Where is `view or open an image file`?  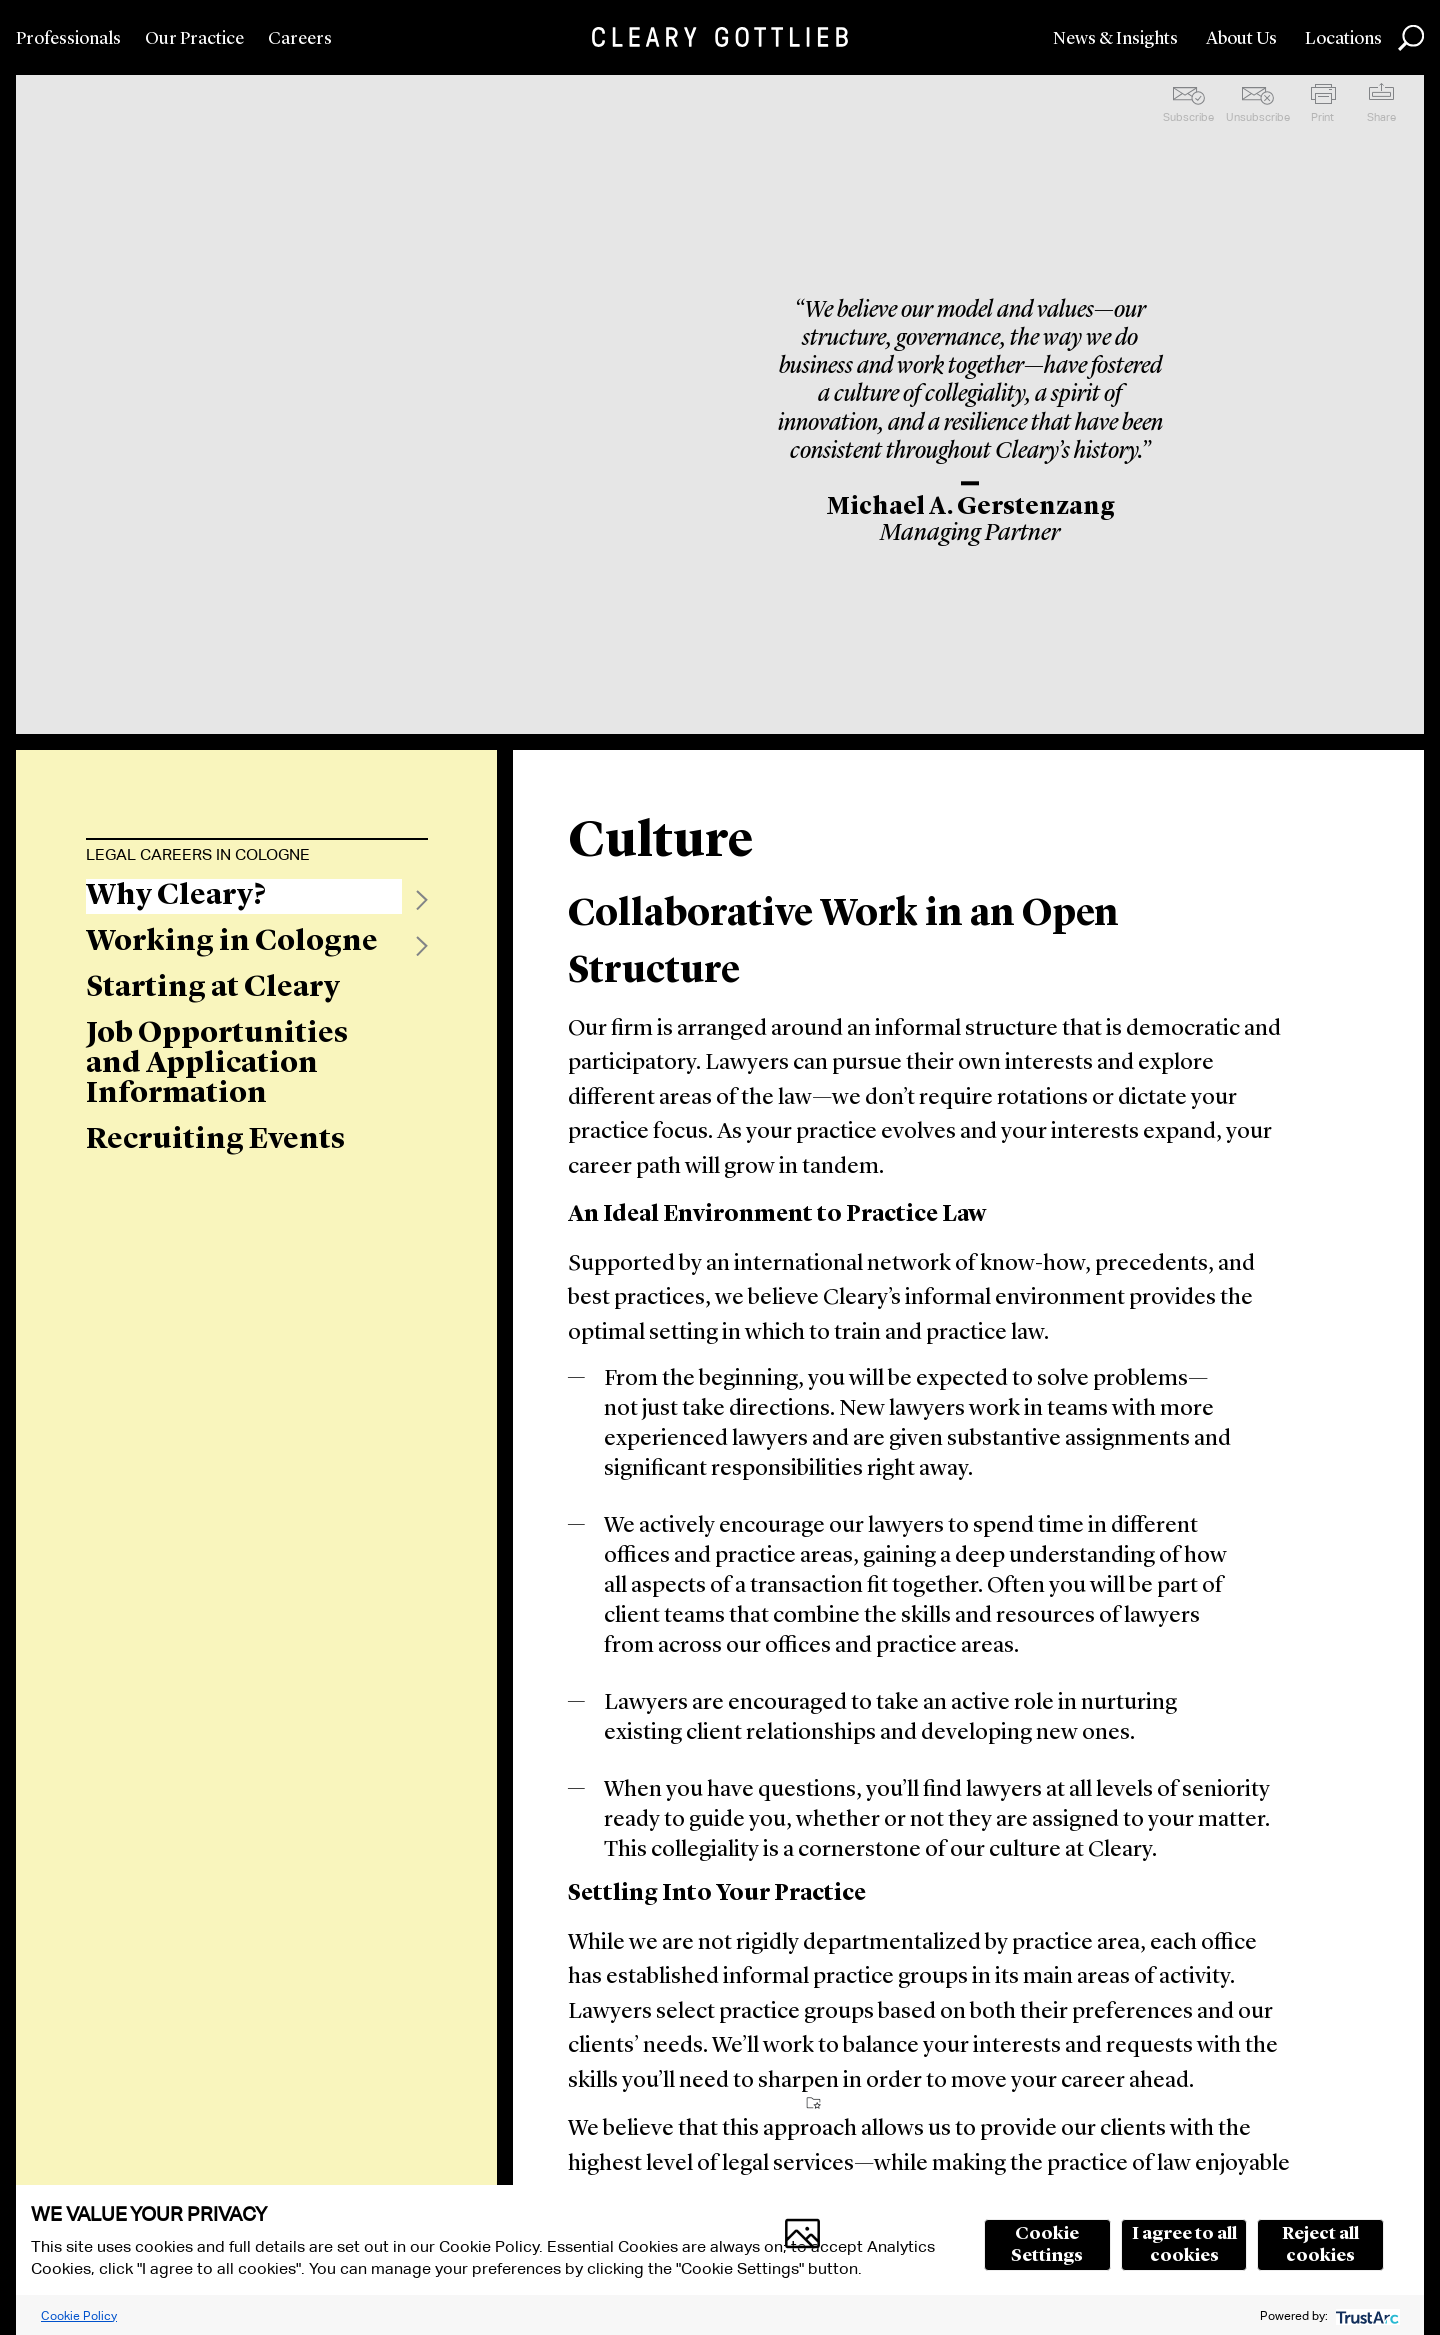 view or open an image file is located at coordinates (802, 2233).